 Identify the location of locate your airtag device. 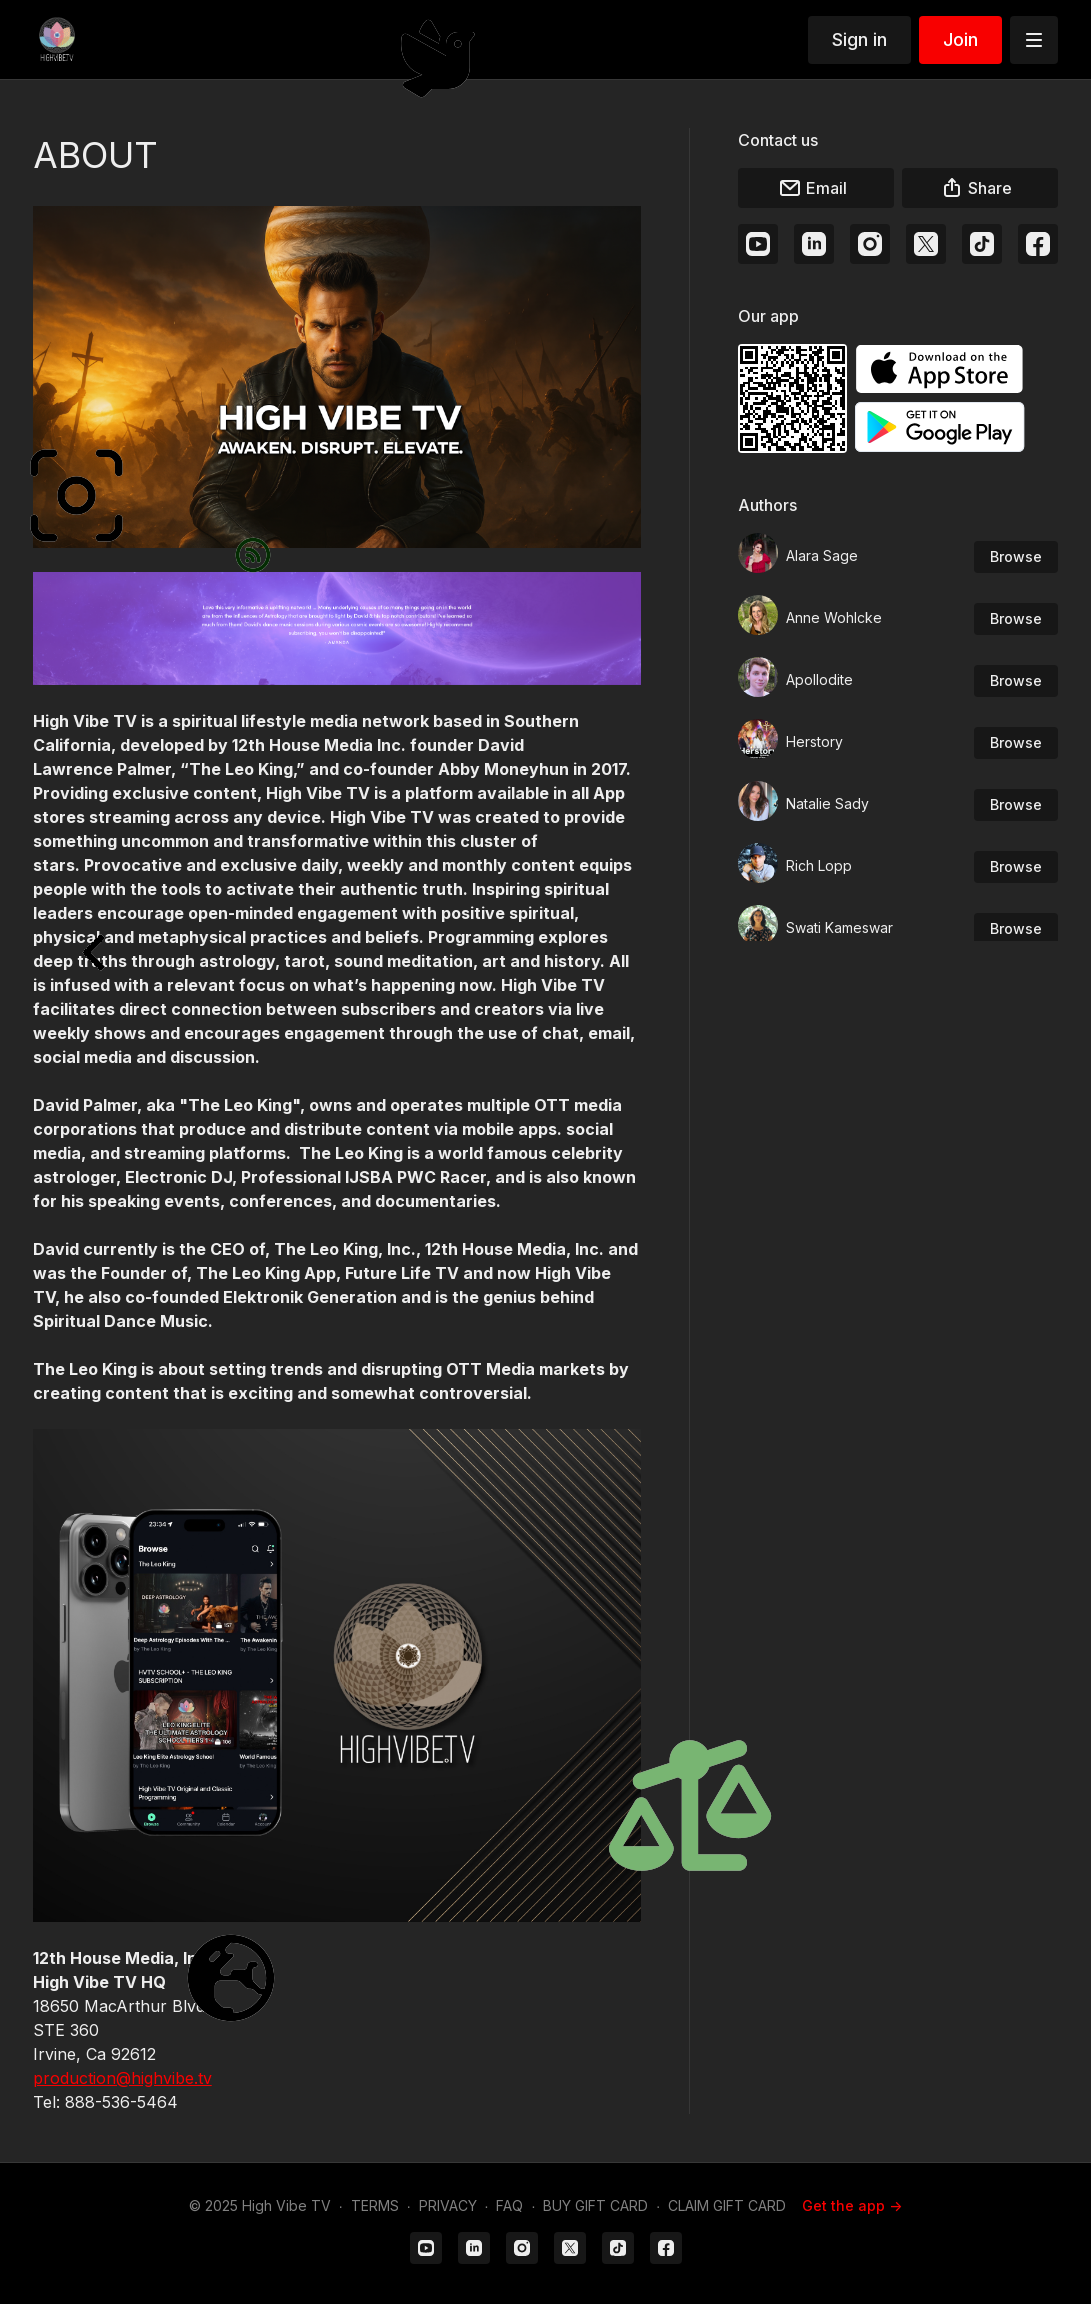
(253, 555).